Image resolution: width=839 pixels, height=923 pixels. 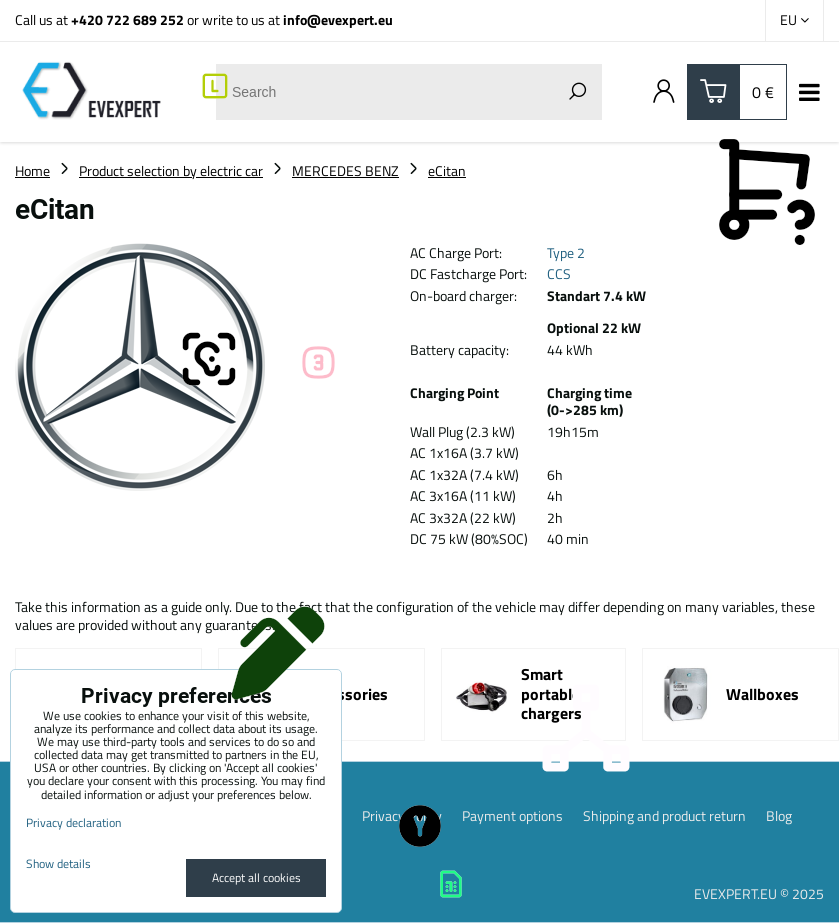 What do you see at coordinates (420, 826) in the screenshot?
I see `indicates items or options starting with the letter Y` at bounding box center [420, 826].